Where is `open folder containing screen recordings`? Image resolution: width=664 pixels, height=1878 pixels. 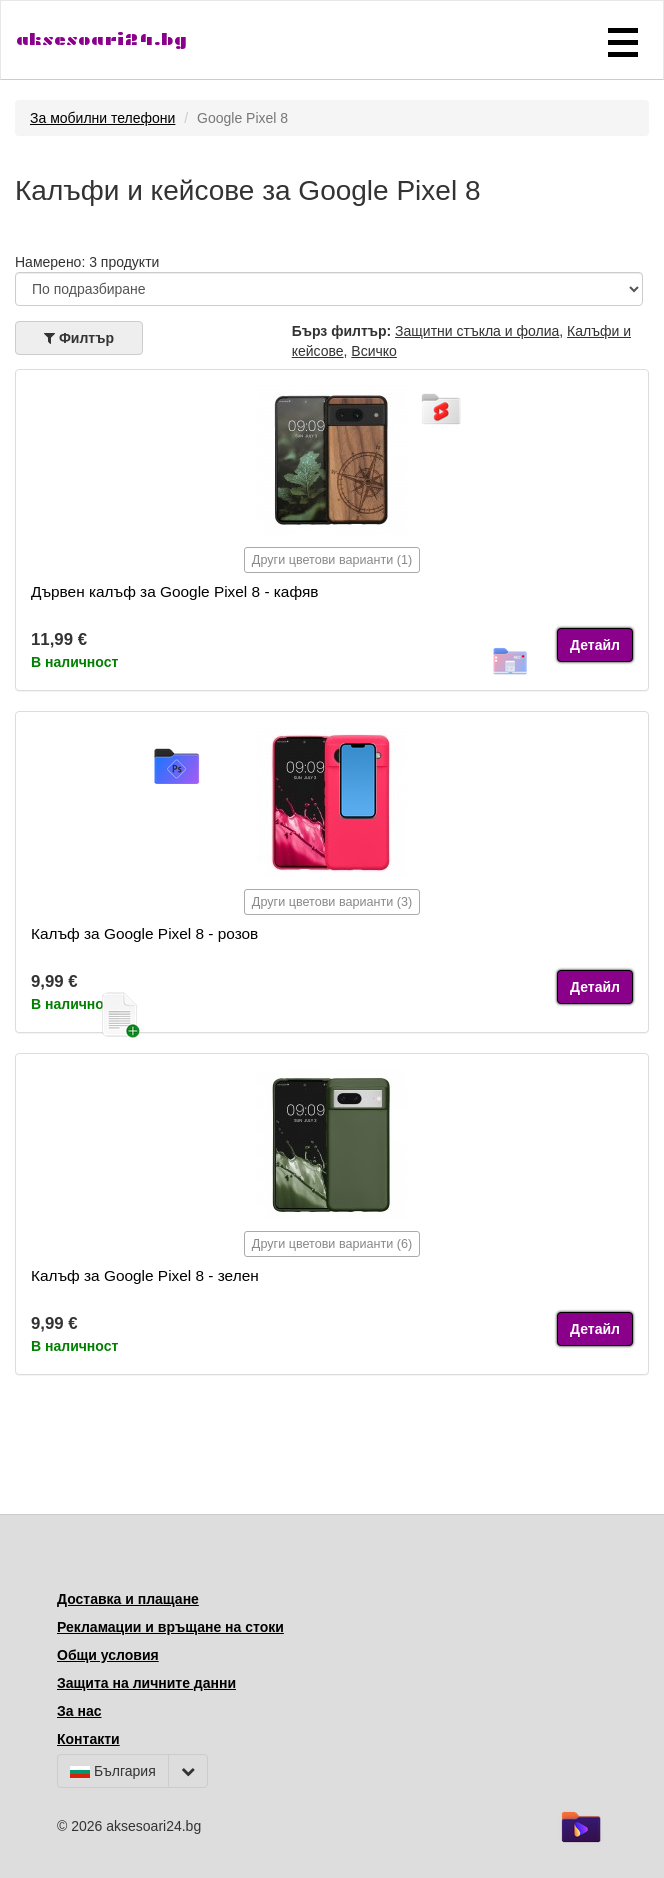 open folder containing screen recordings is located at coordinates (510, 662).